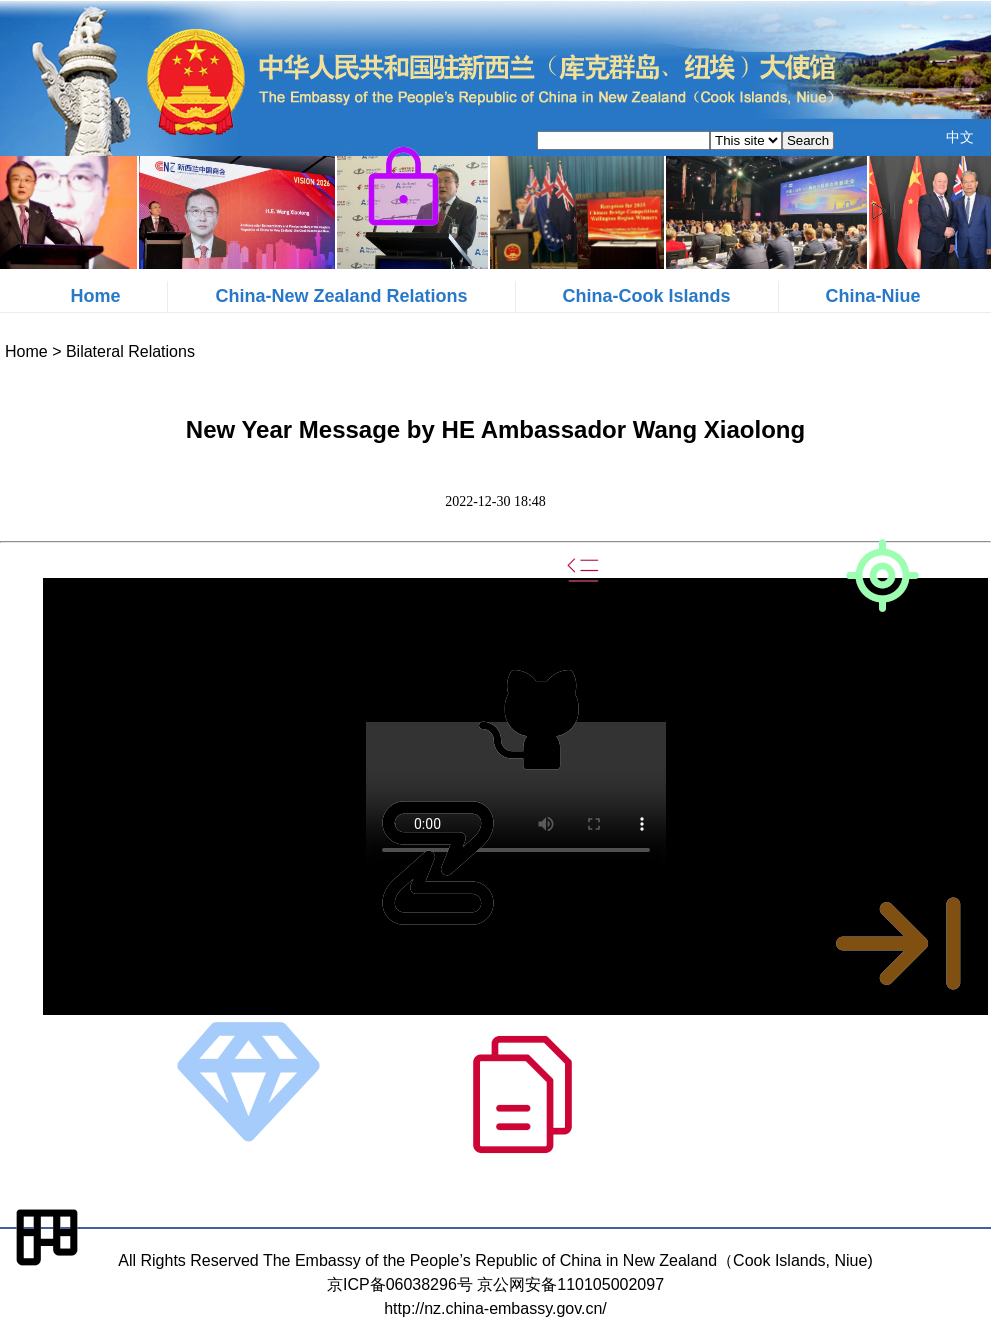 The width and height of the screenshot is (991, 1321). I want to click on decrease text indentation, so click(583, 570).